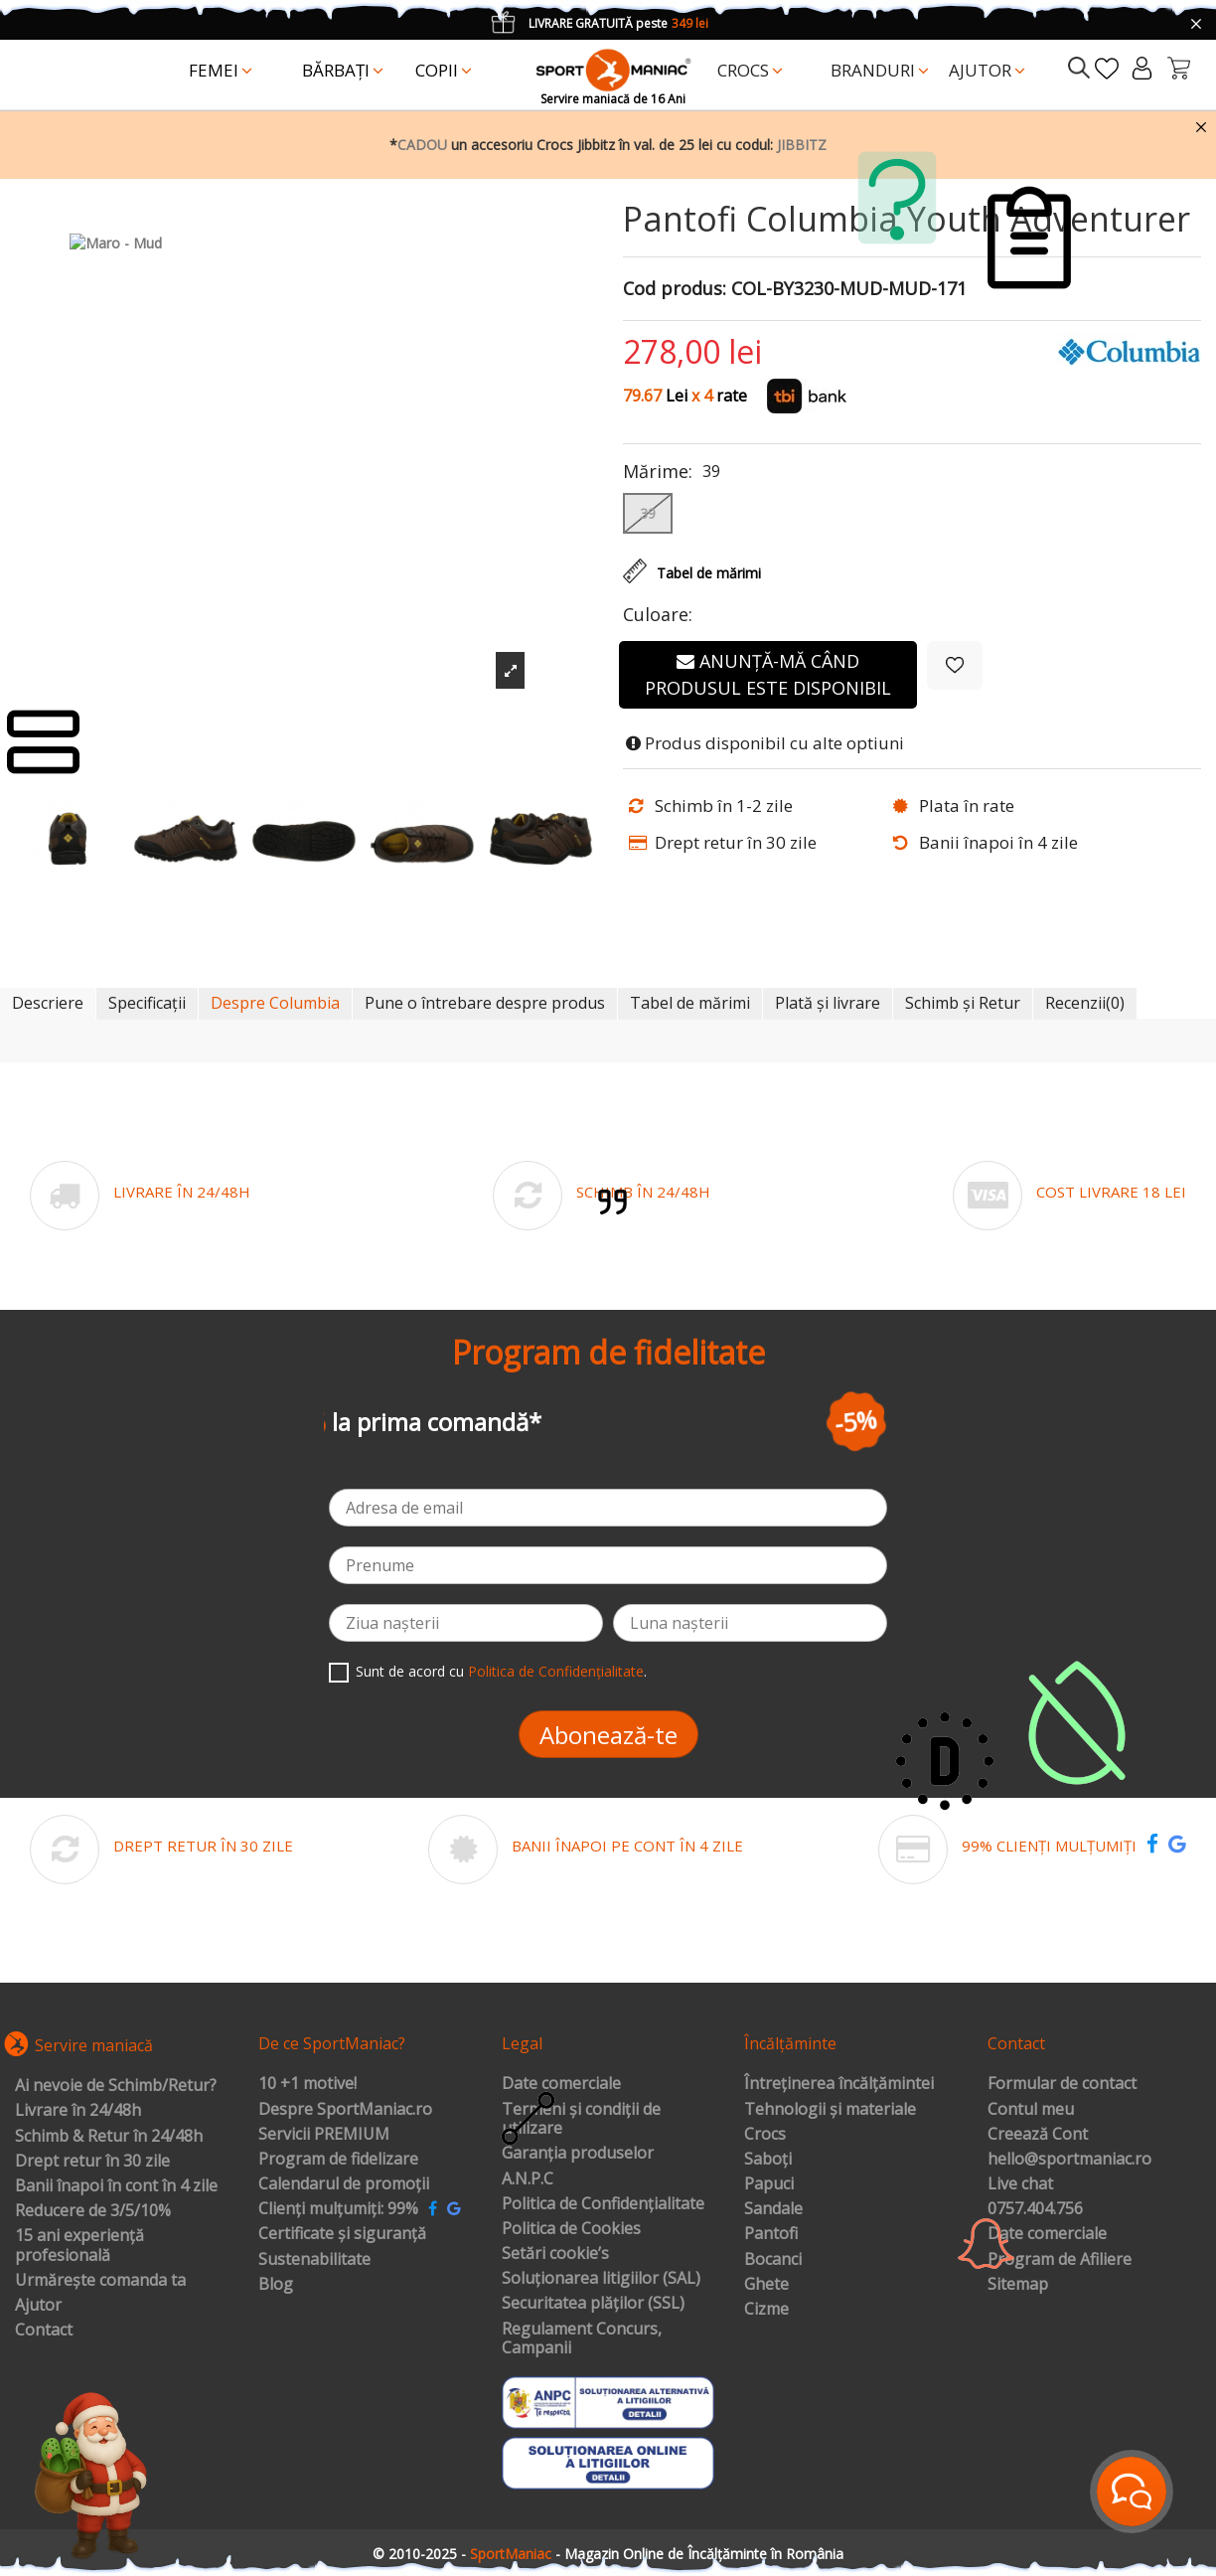  I want to click on insert a block quote, so click(612, 1202).